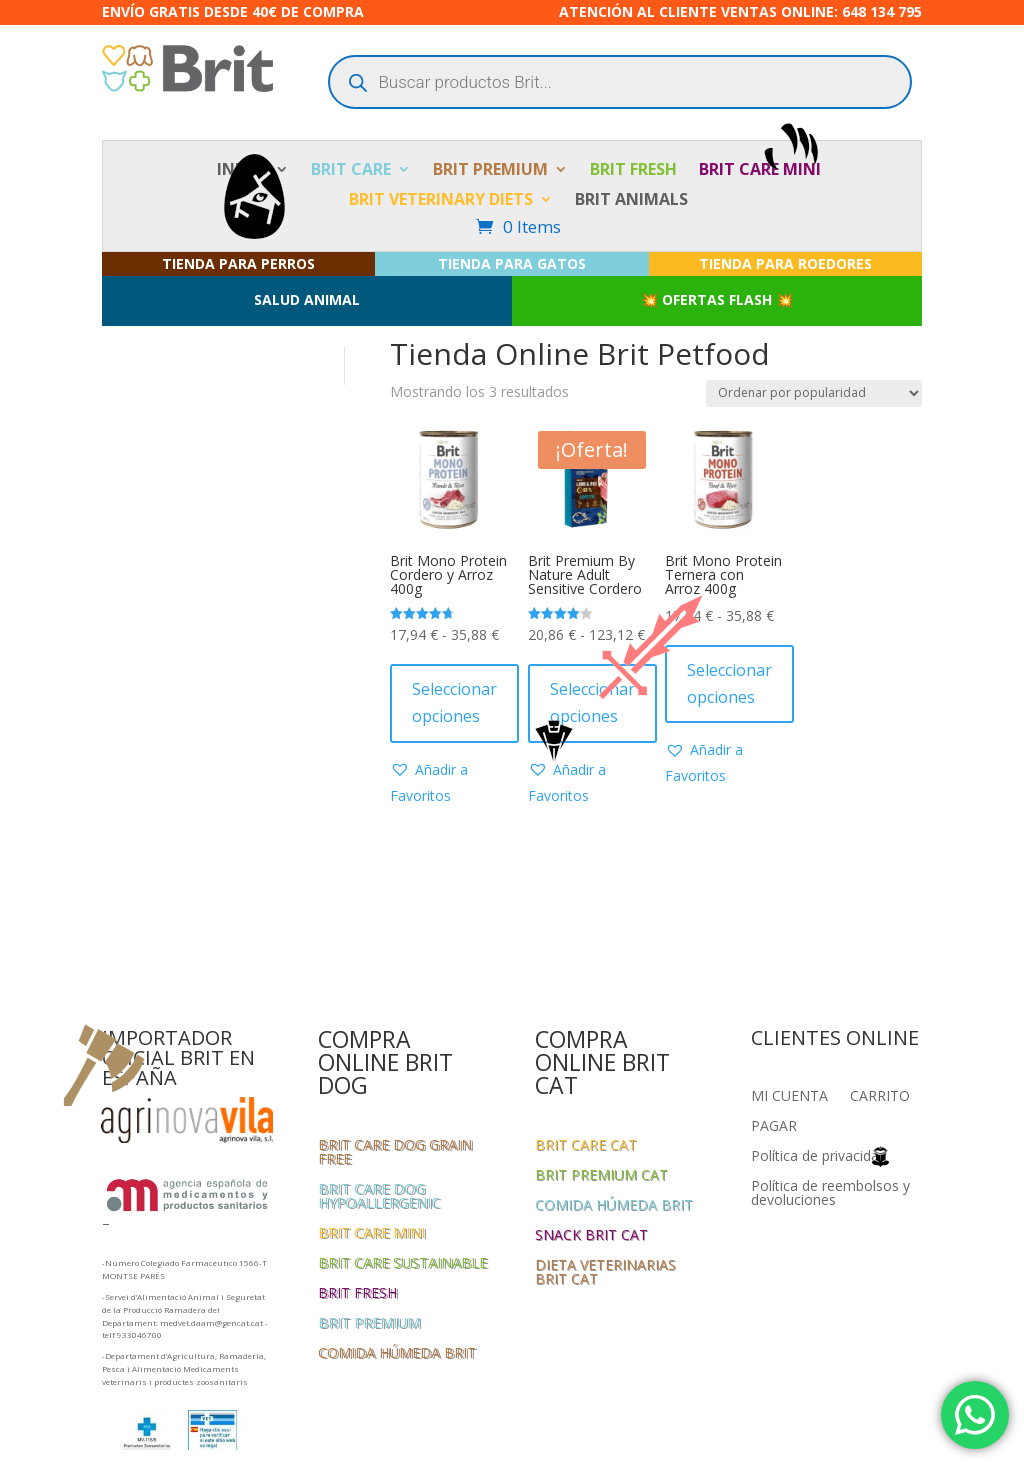 The width and height of the screenshot is (1024, 1464). What do you see at coordinates (649, 648) in the screenshot?
I see `equip a broken or shattered weapon` at bounding box center [649, 648].